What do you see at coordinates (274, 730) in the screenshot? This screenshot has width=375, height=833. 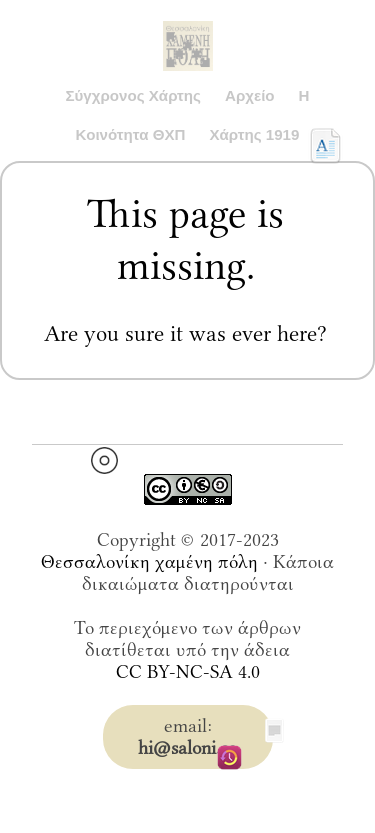 I see `indicates a file or folder contains documents` at bounding box center [274, 730].